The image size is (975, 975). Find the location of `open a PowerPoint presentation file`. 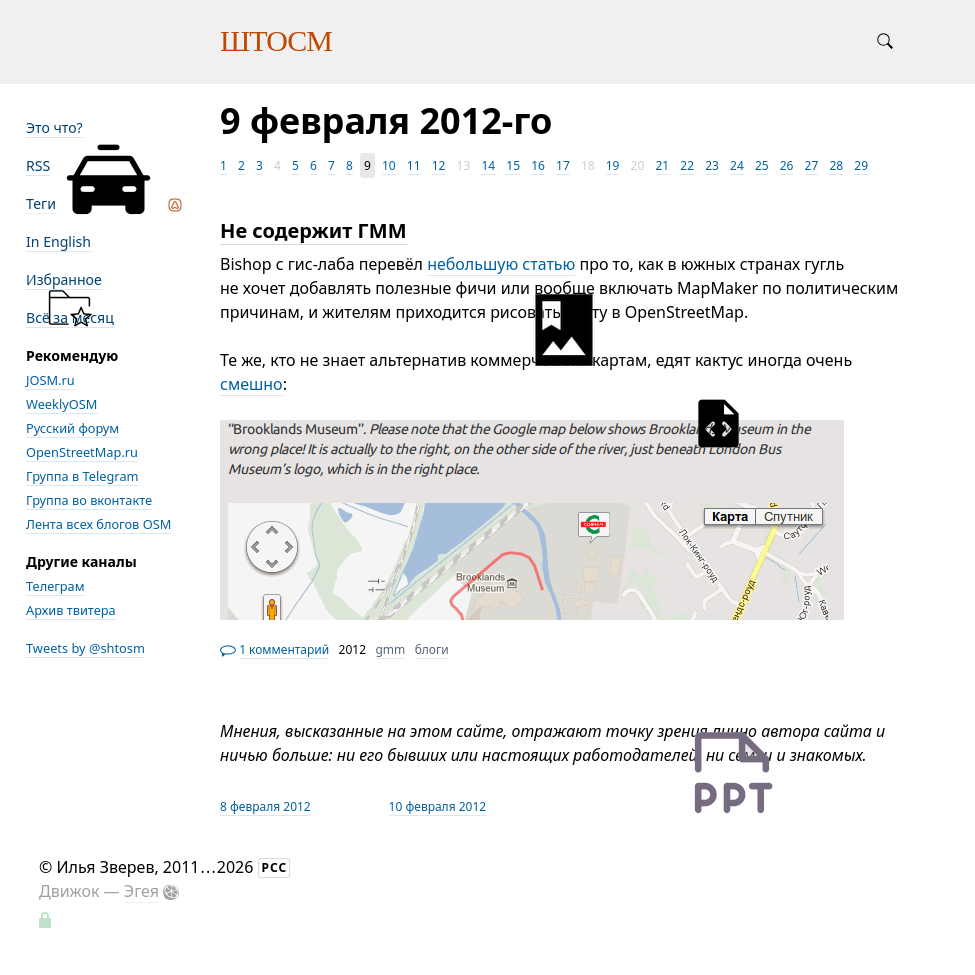

open a PowerPoint presentation file is located at coordinates (732, 776).